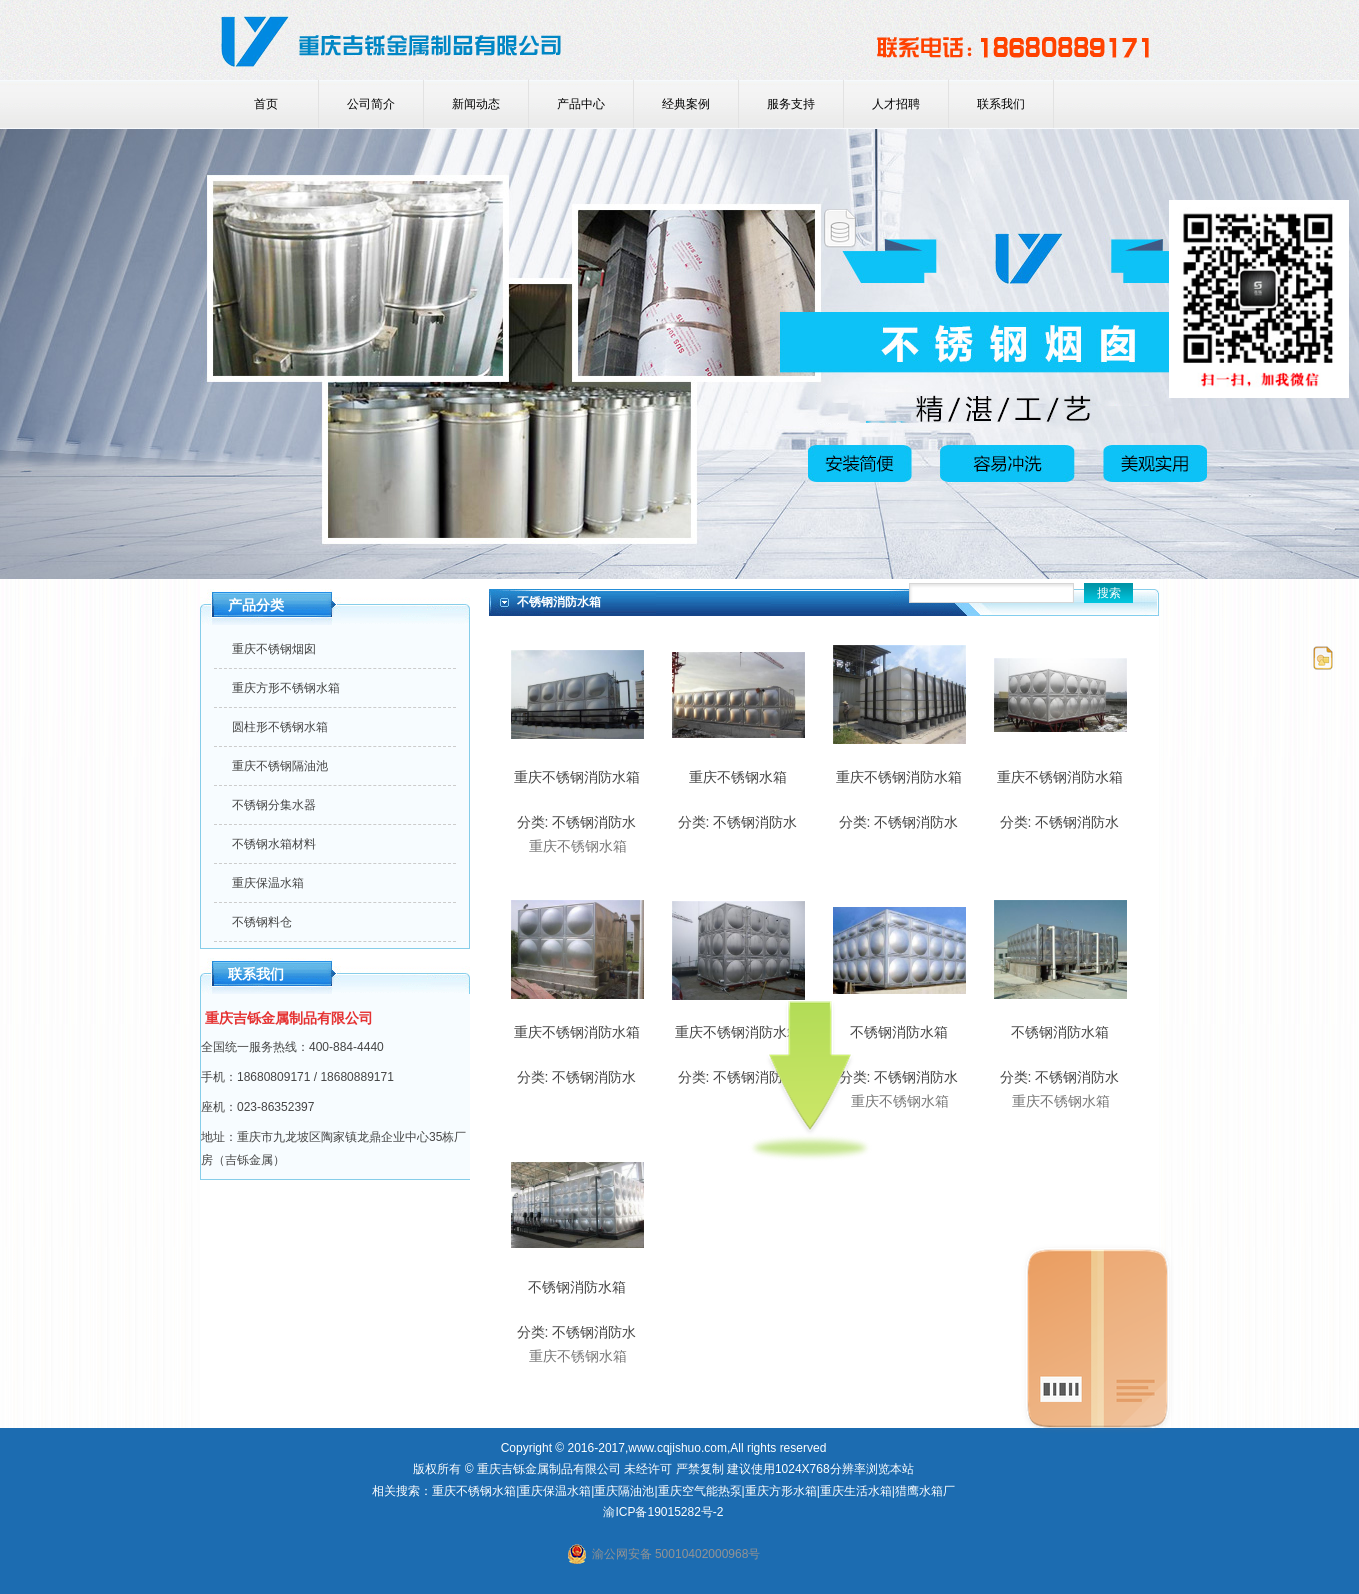 This screenshot has height=1594, width=1359. Describe the element at coordinates (840, 228) in the screenshot. I see `sqlite3 database file` at that location.